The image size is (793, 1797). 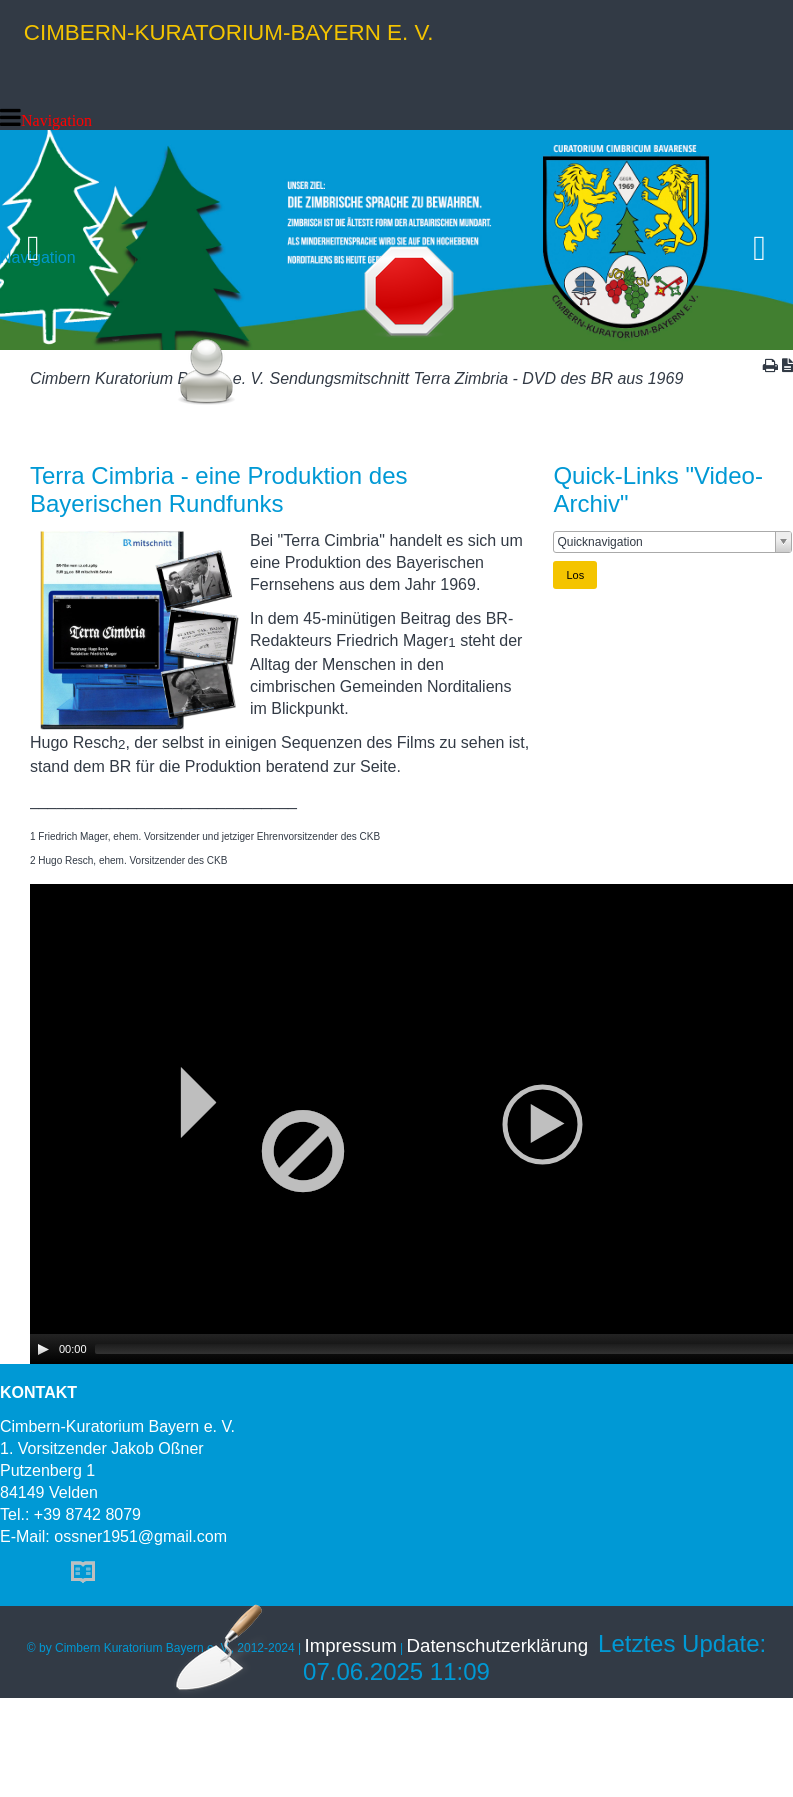 I want to click on navigate to the next item or screen, so click(x=195, y=1102).